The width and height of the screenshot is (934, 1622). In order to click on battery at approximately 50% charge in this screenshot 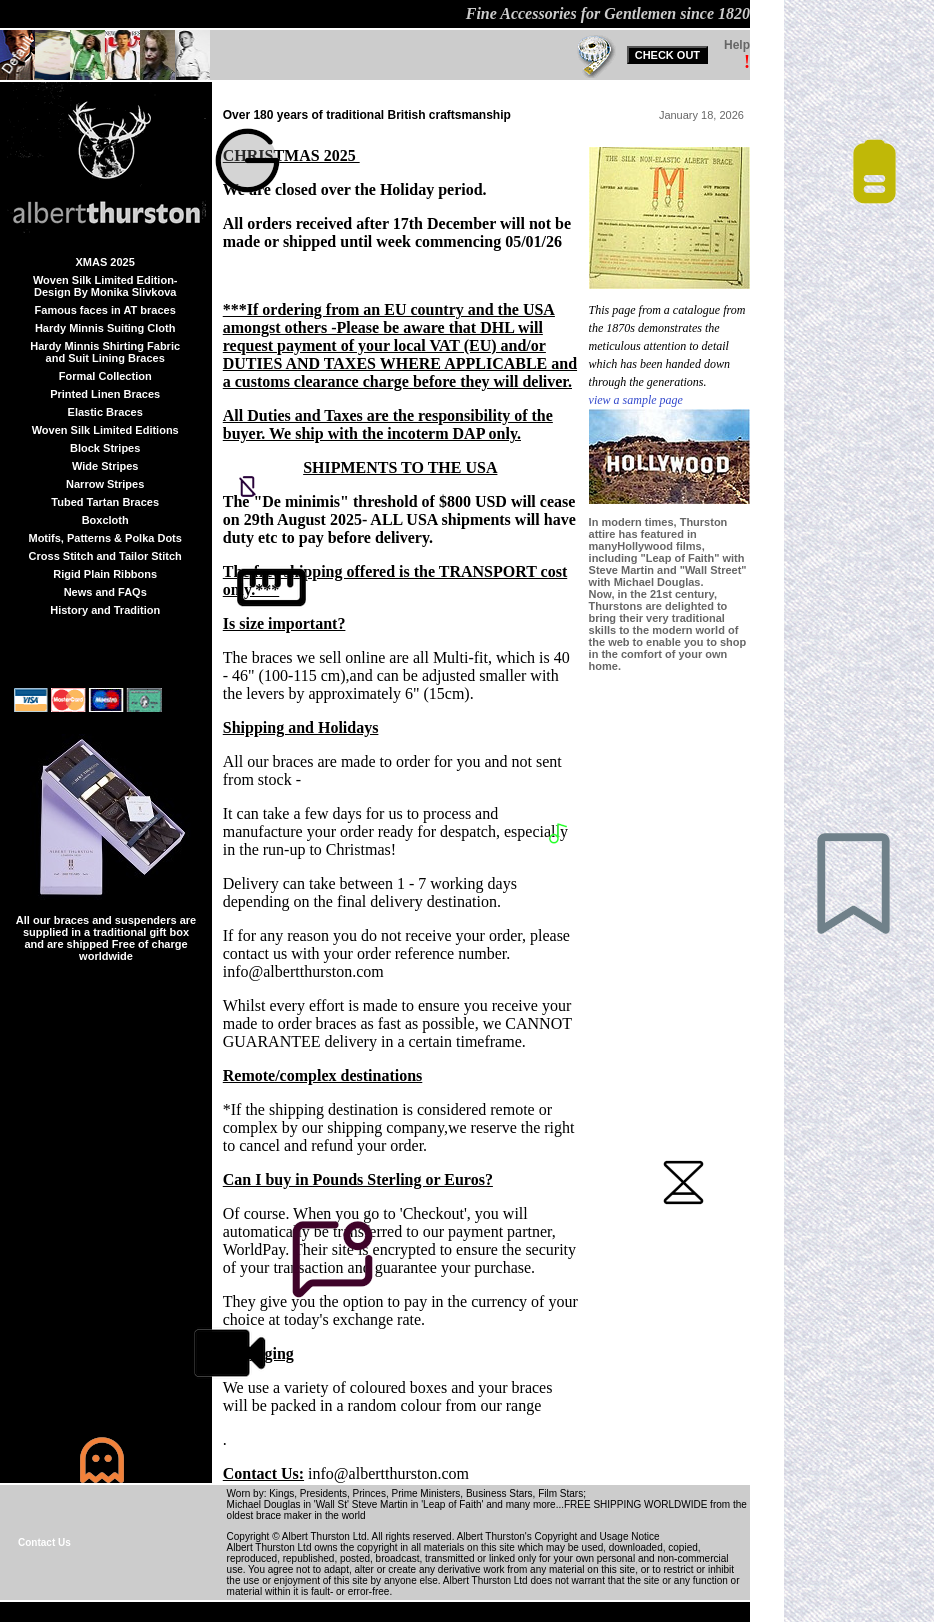, I will do `click(874, 171)`.